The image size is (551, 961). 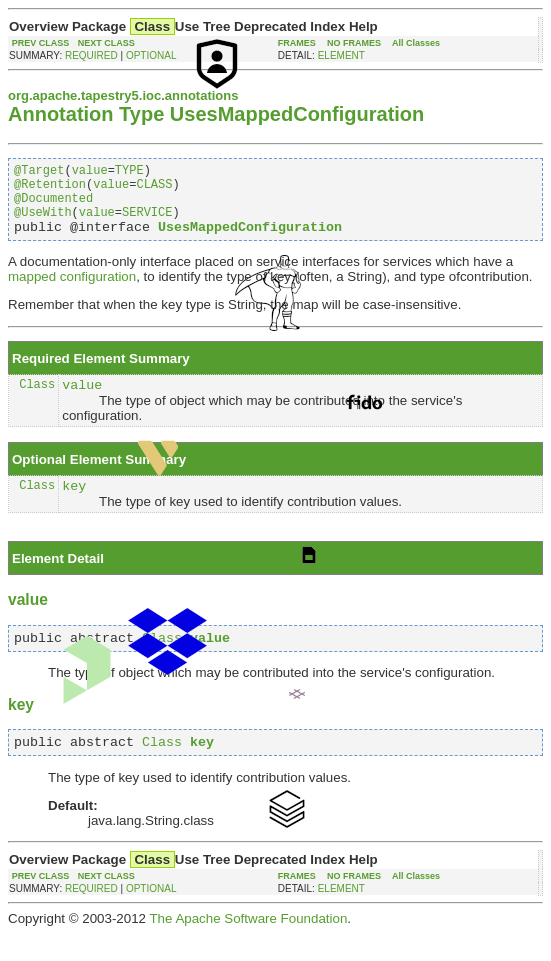 What do you see at coordinates (217, 64) in the screenshot?
I see `access user privacy and security settings` at bounding box center [217, 64].